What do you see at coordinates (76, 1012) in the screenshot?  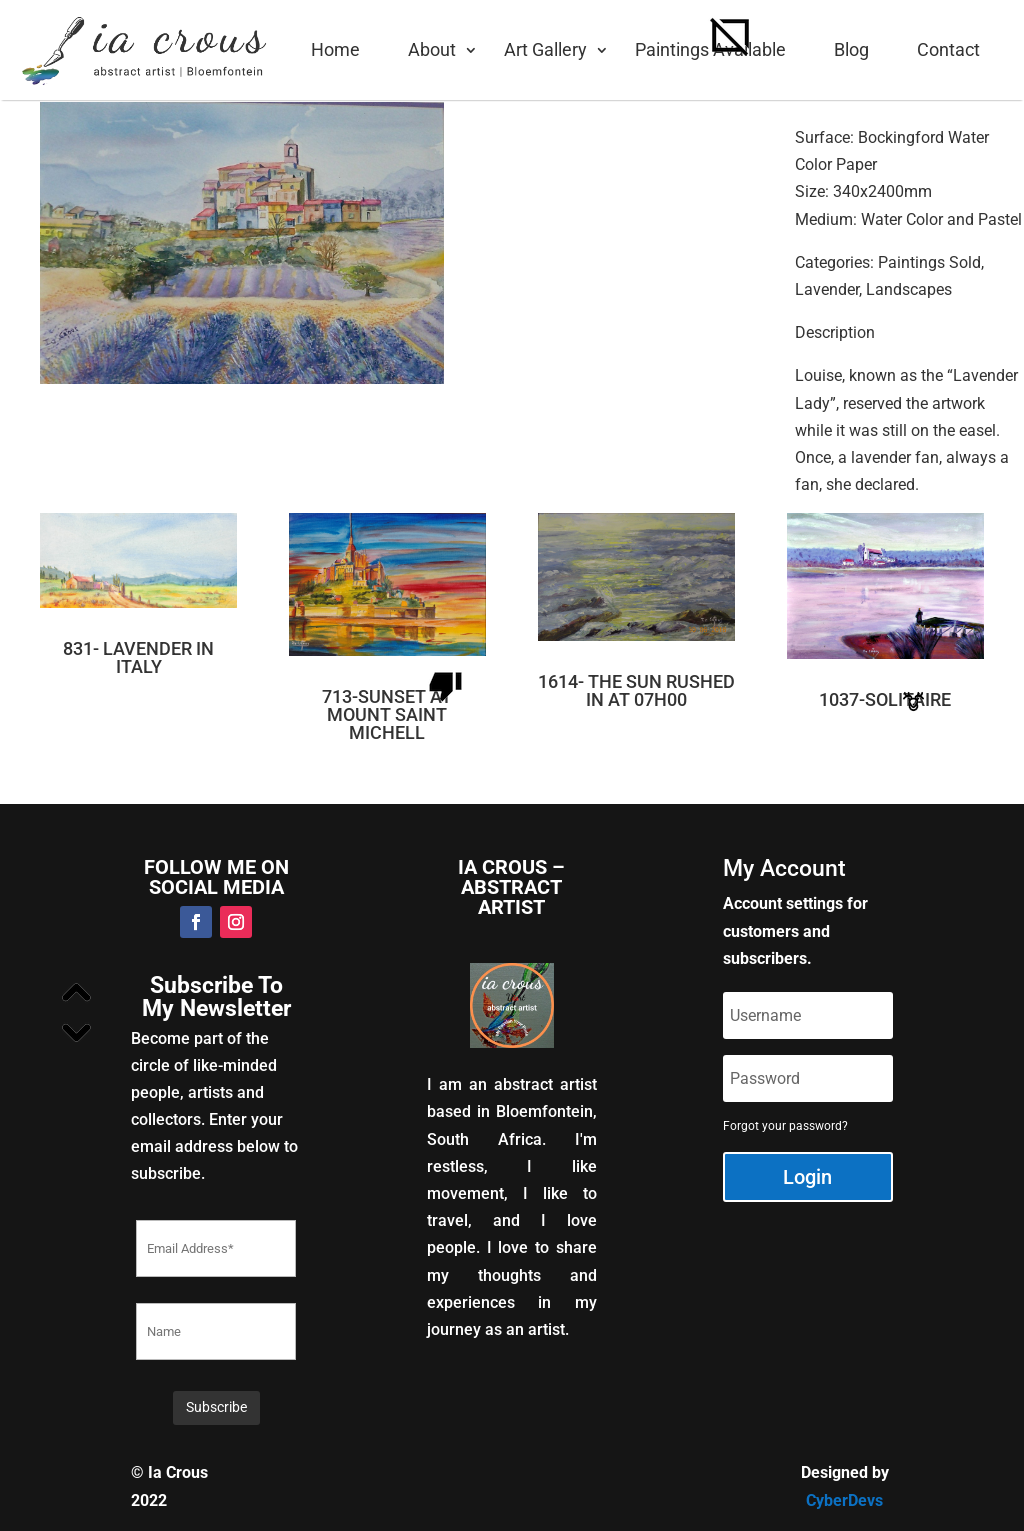 I see `expand to show more content` at bounding box center [76, 1012].